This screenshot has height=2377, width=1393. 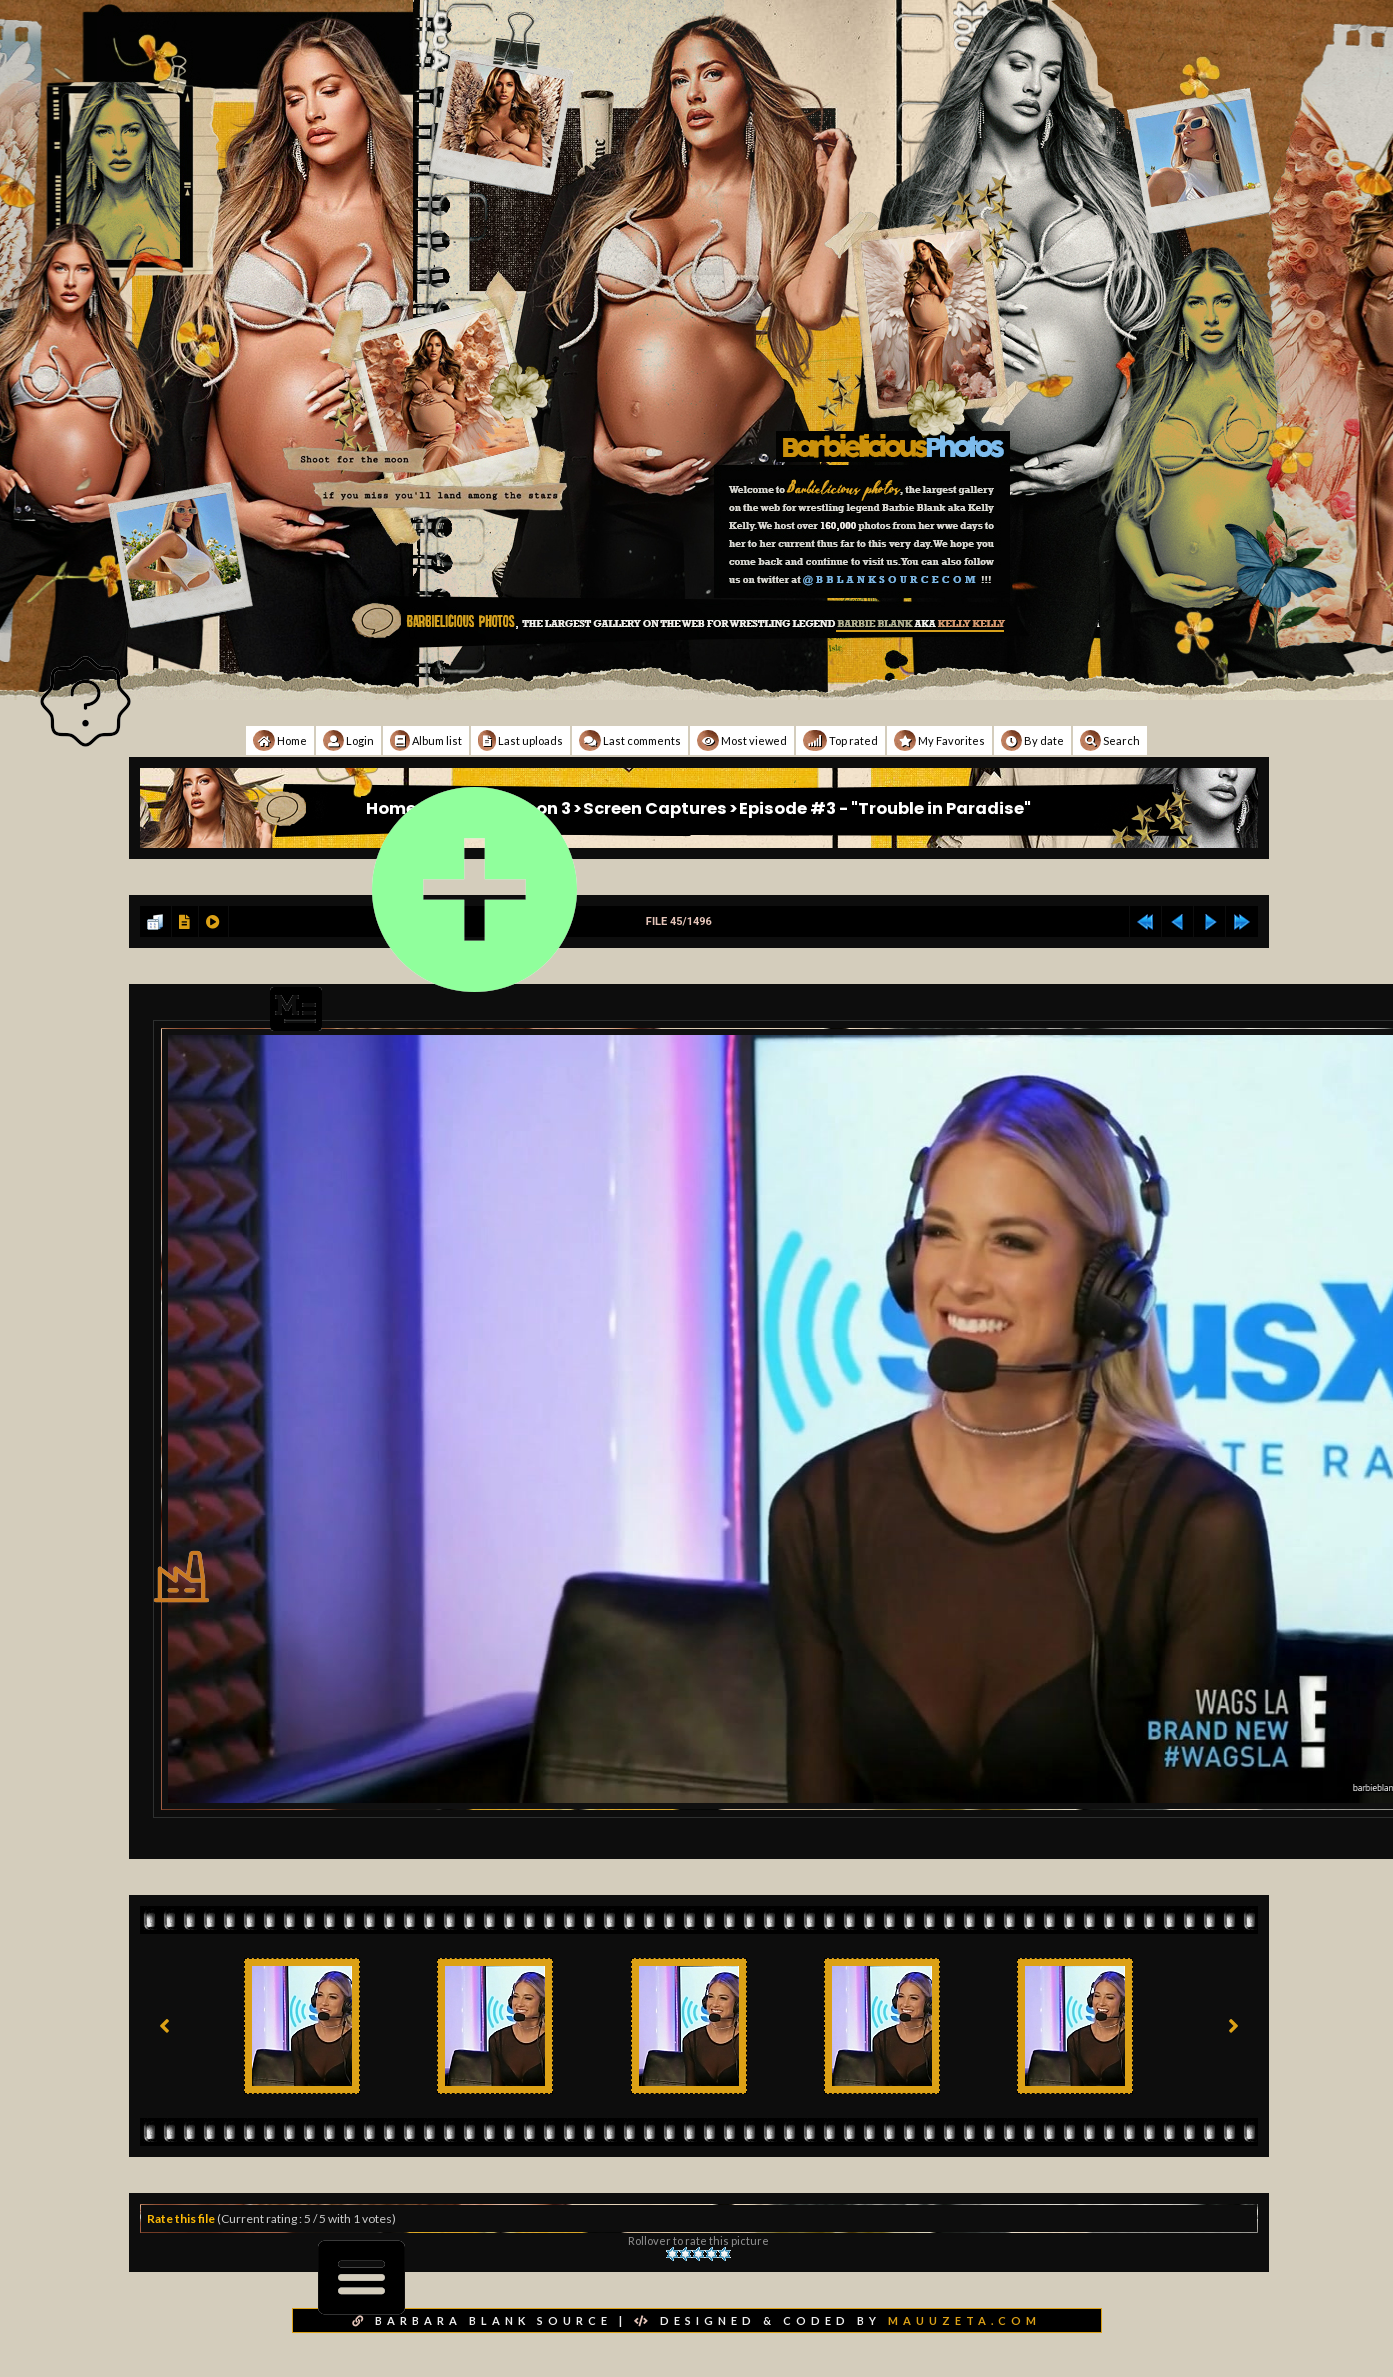 I want to click on add a new item, so click(x=474, y=889).